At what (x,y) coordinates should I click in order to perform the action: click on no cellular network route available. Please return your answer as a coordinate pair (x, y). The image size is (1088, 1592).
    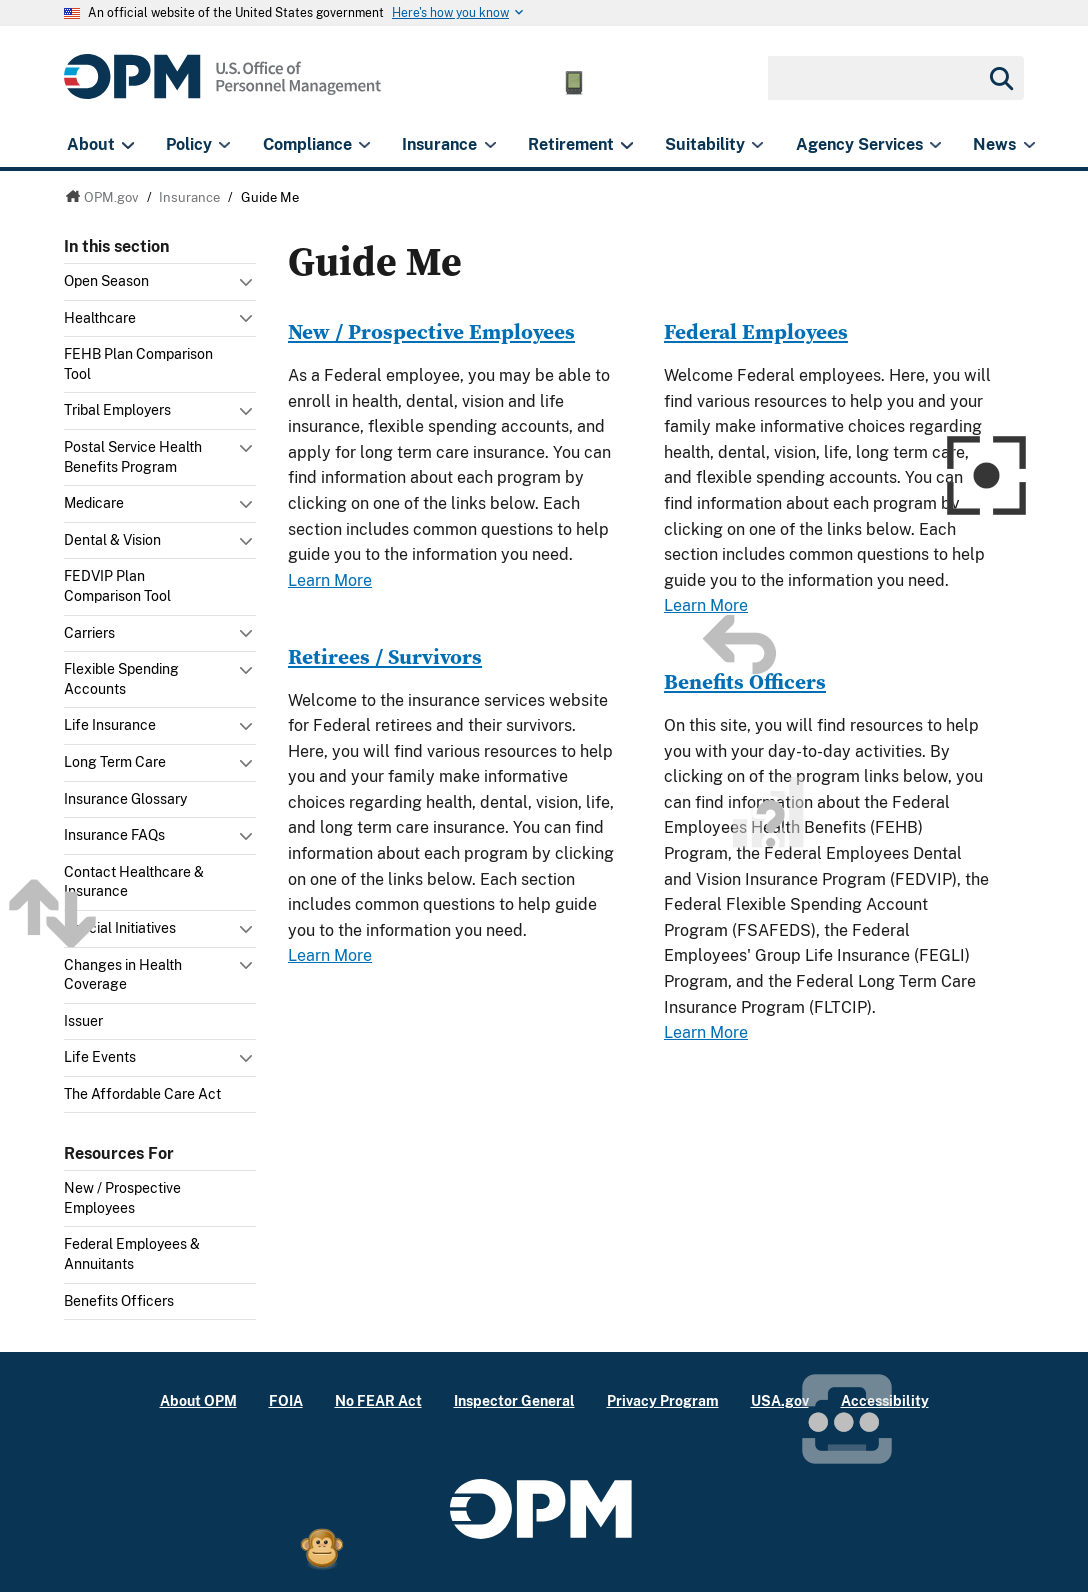
    Looking at the image, I should click on (770, 814).